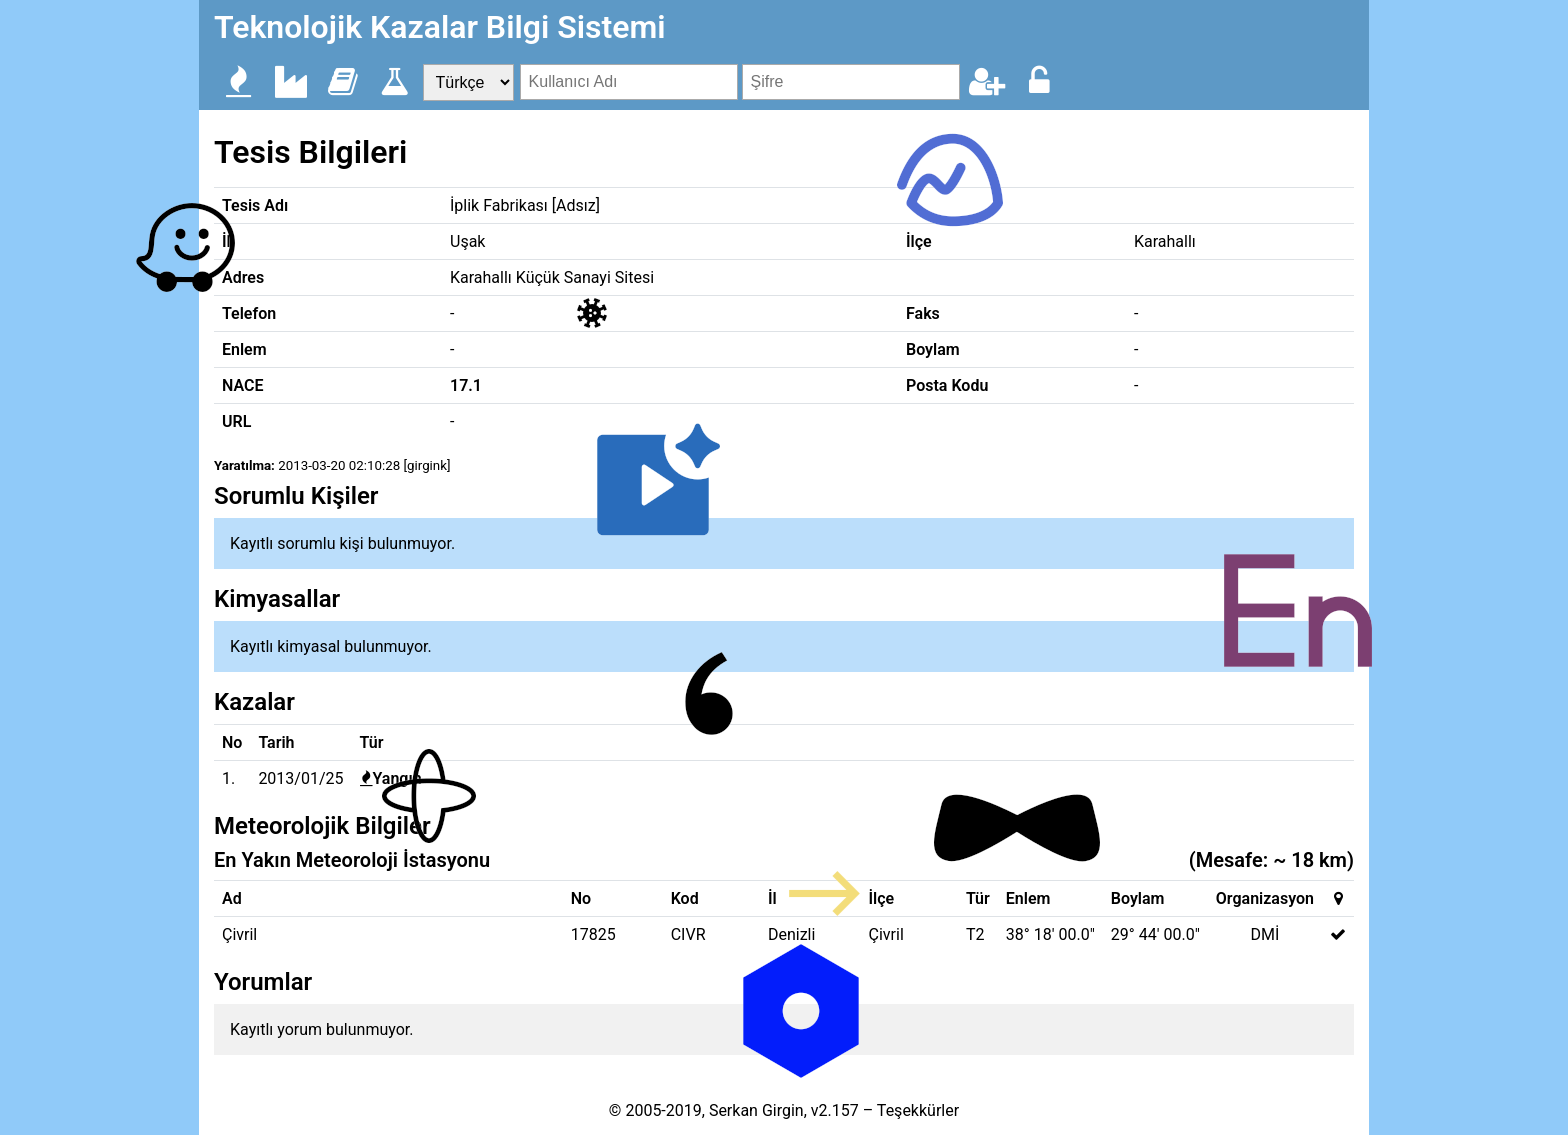  Describe the element at coordinates (801, 1011) in the screenshot. I see `access app or system settings` at that location.